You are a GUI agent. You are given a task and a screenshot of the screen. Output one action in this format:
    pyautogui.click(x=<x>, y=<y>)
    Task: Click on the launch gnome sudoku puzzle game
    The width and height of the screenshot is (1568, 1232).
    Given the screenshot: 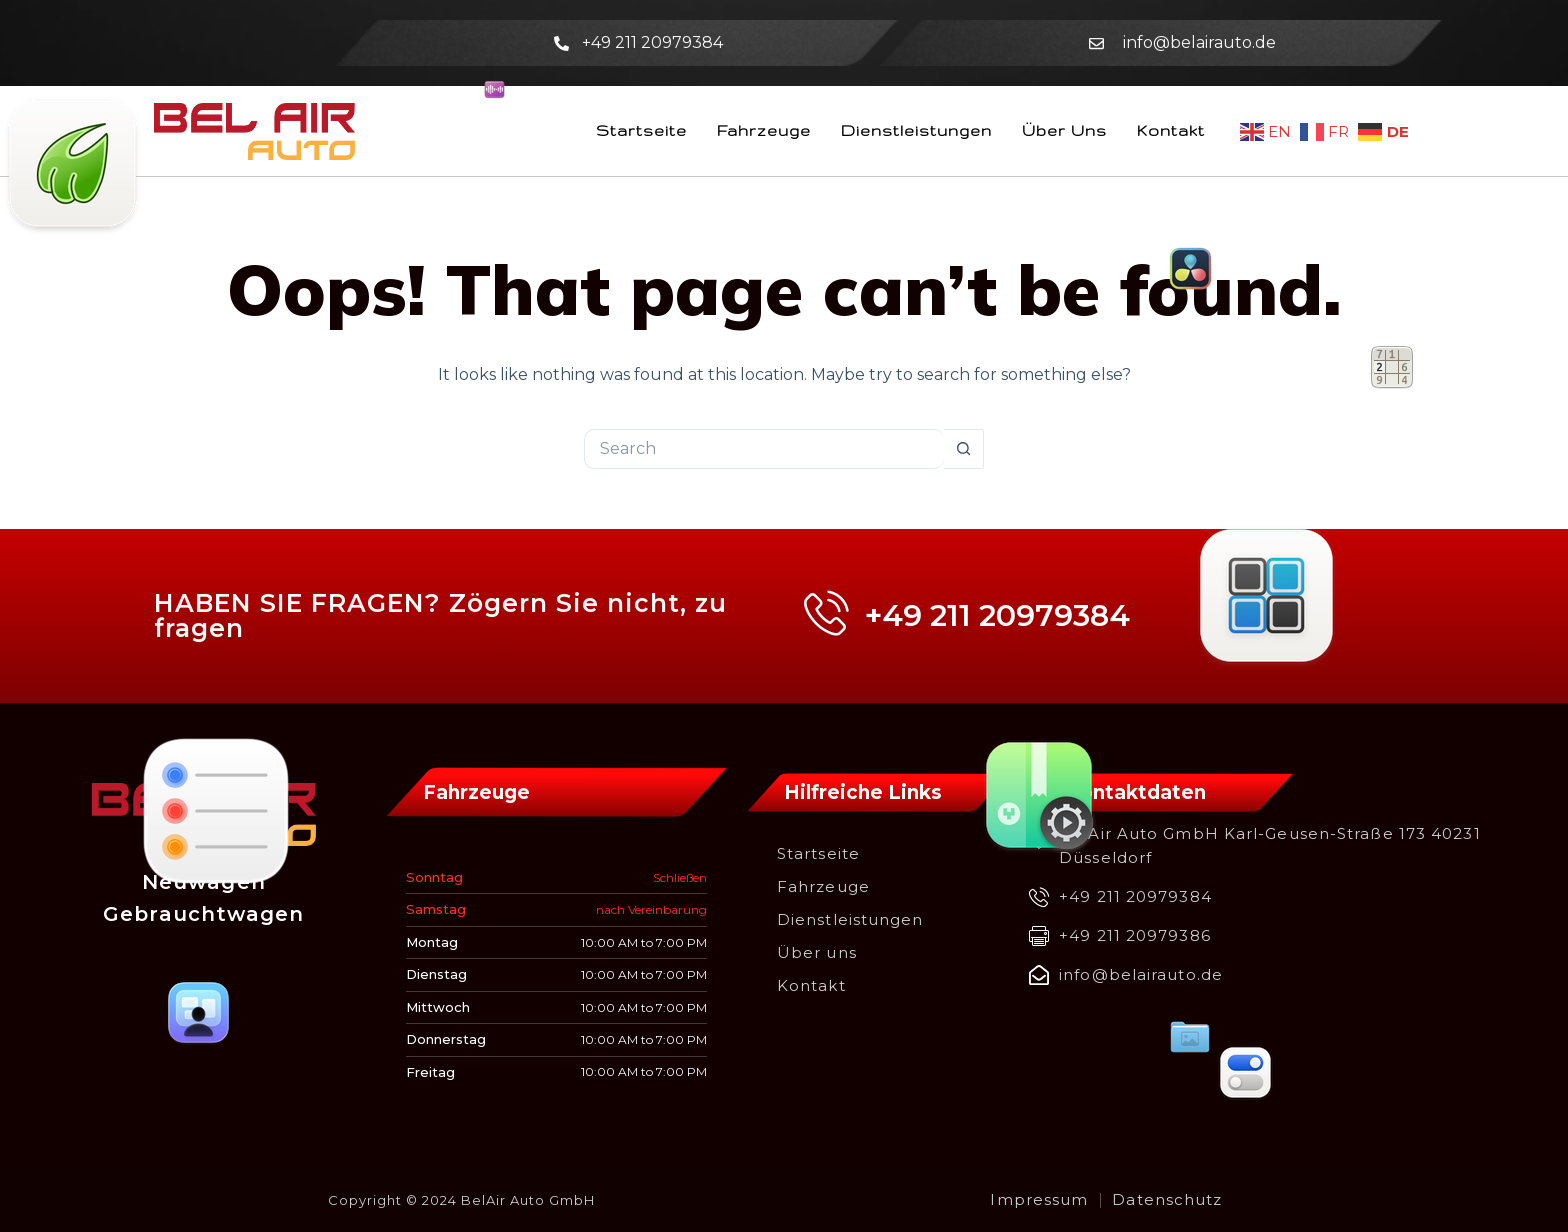 What is the action you would take?
    pyautogui.click(x=1392, y=367)
    